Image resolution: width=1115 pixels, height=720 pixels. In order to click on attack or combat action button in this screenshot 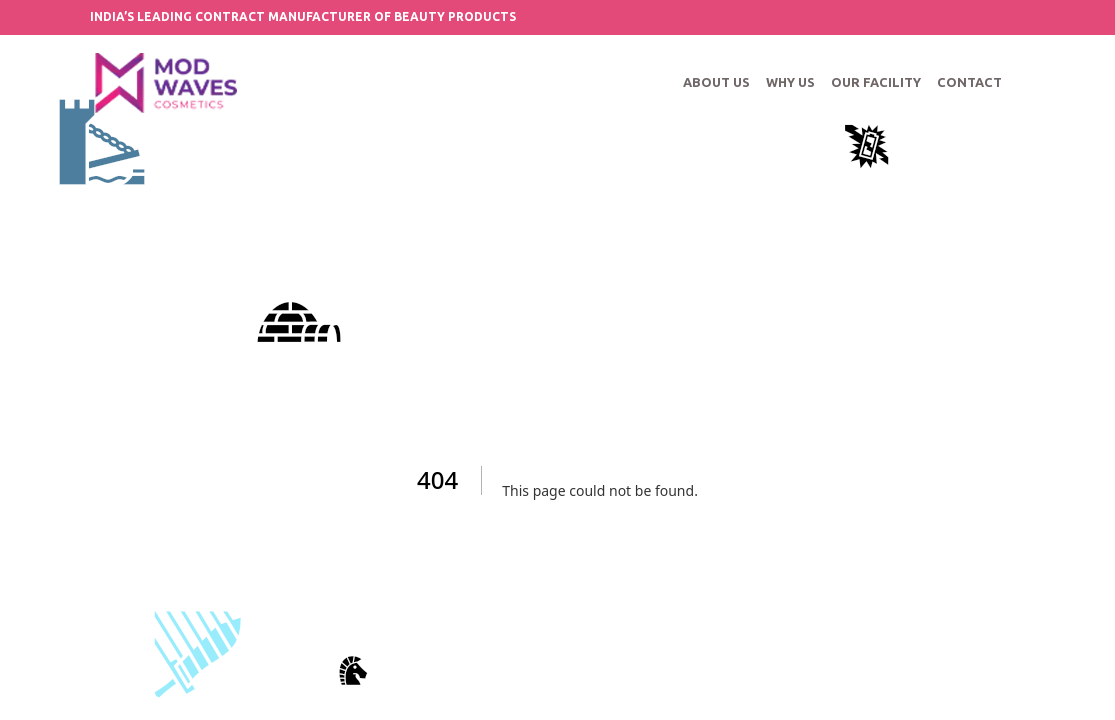, I will do `click(197, 654)`.